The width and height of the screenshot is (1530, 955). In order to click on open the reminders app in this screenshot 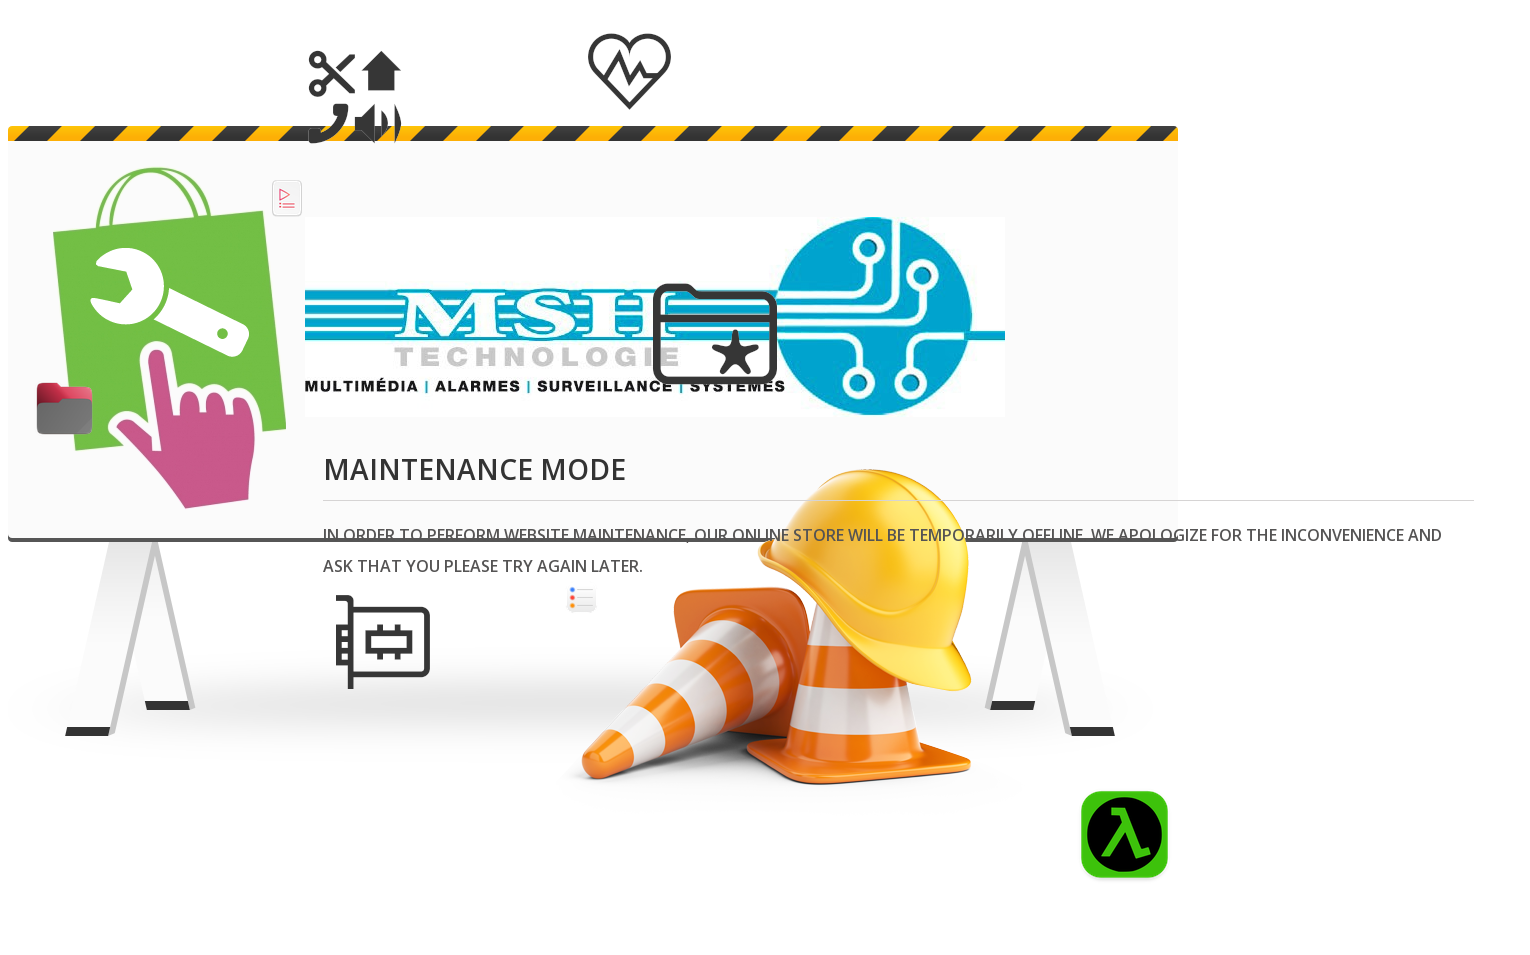, I will do `click(581, 597)`.